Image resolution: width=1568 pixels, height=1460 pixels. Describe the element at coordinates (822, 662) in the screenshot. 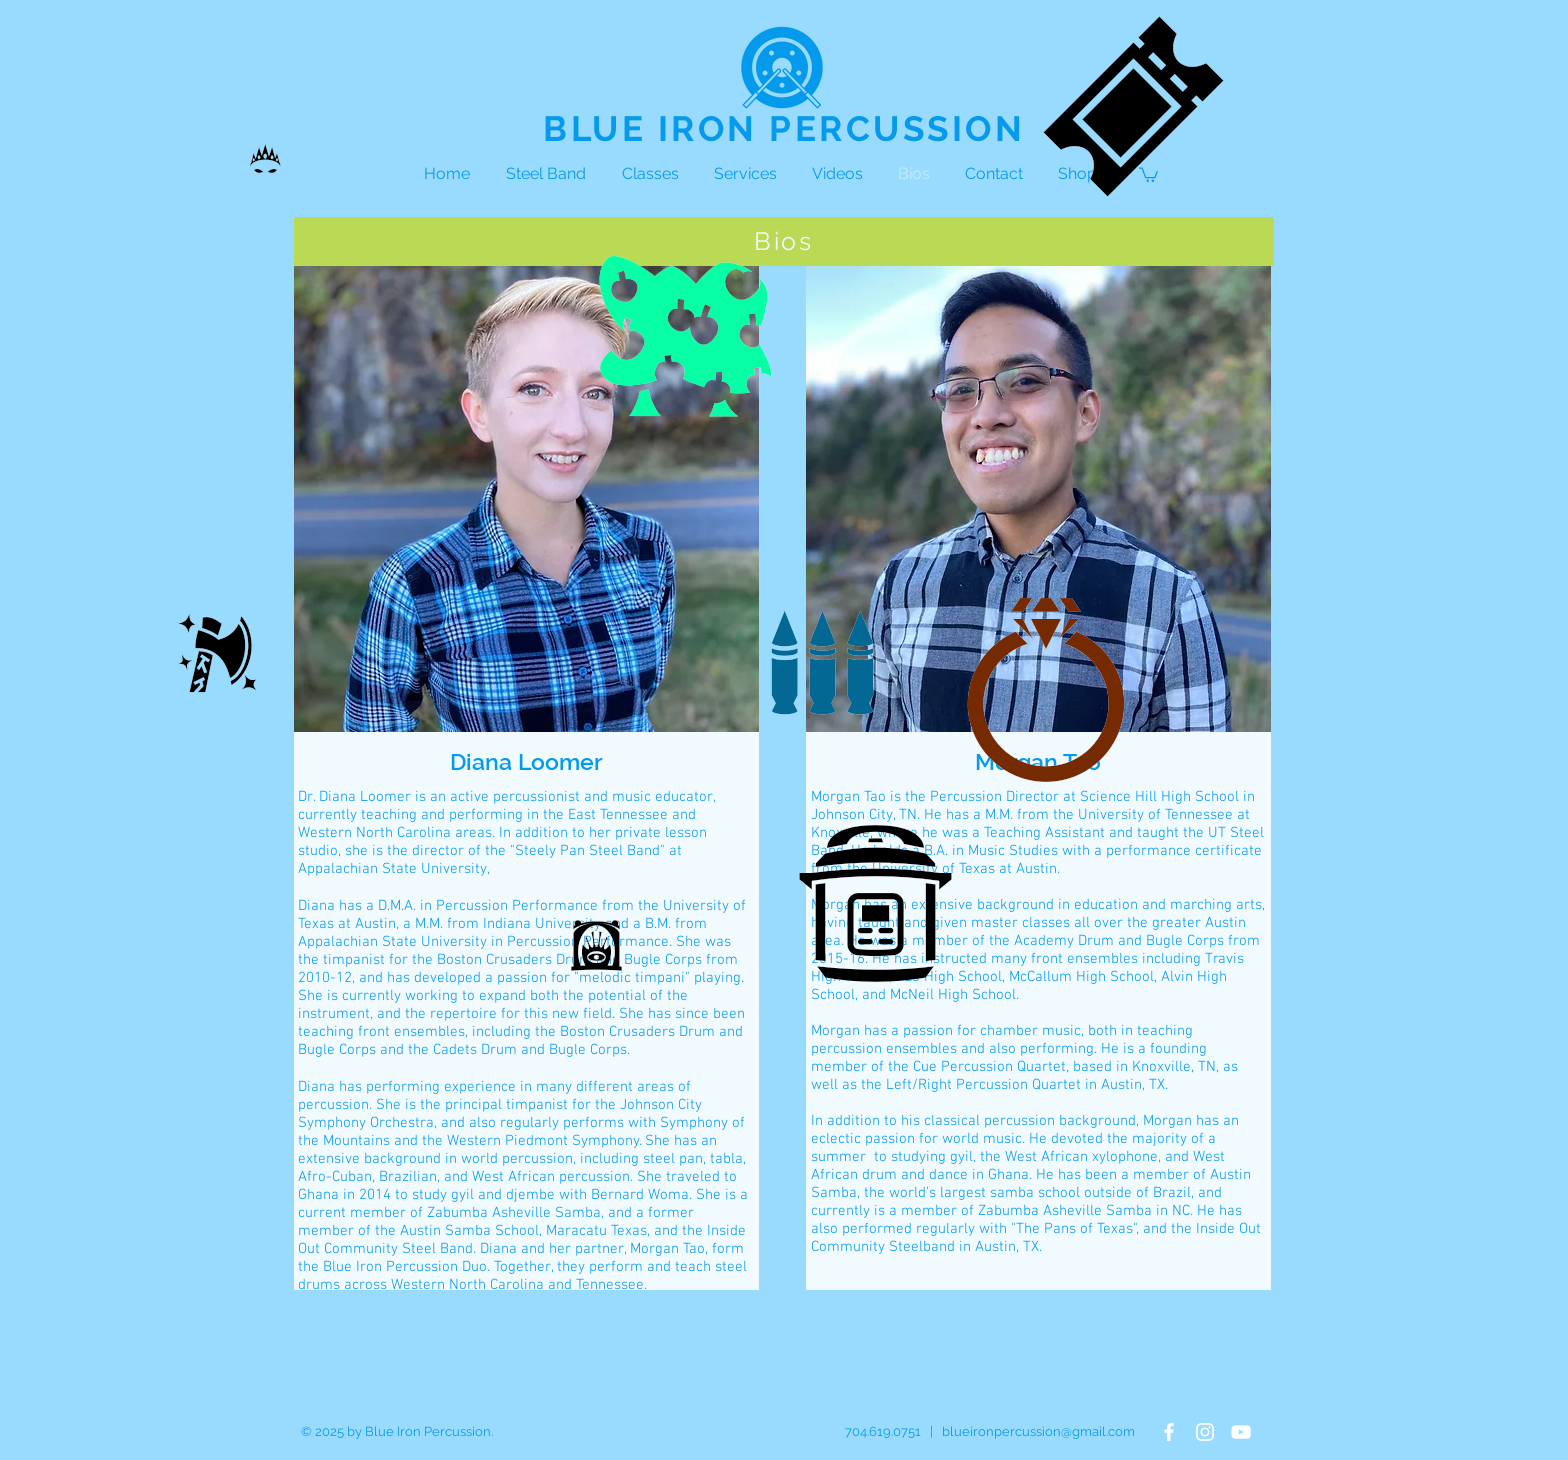

I see `ammunition or bullet inventory indicator` at that location.